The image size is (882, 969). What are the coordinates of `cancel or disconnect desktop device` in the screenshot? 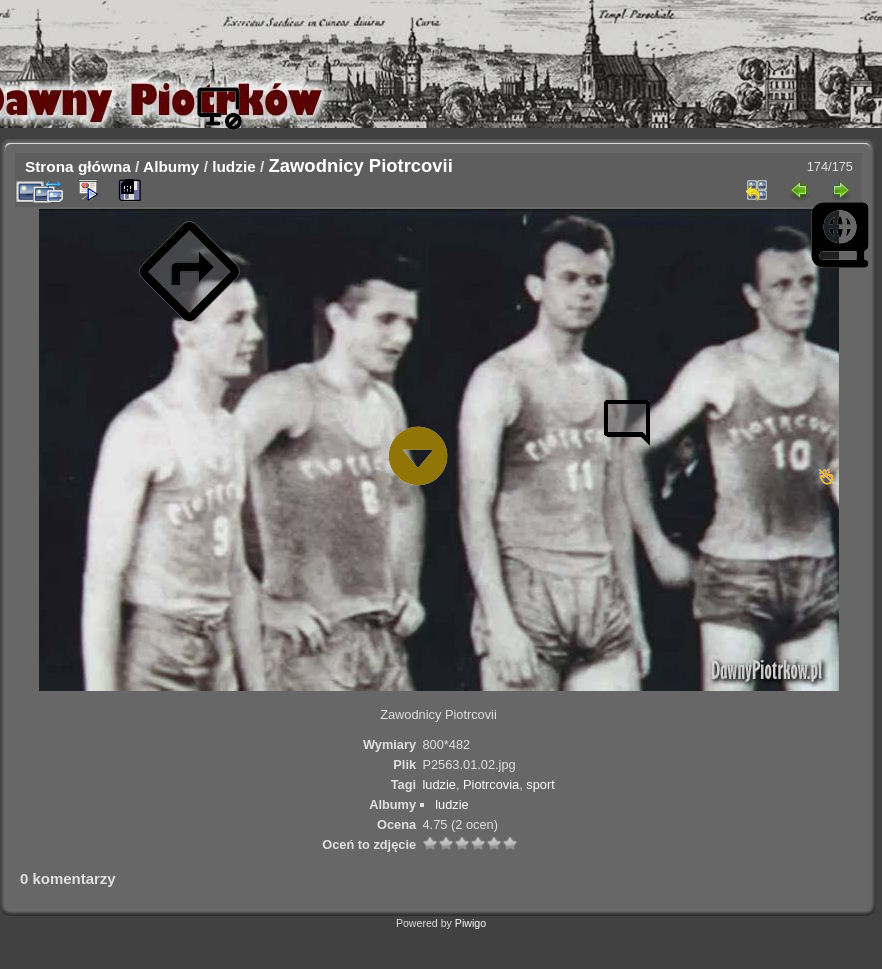 It's located at (218, 106).